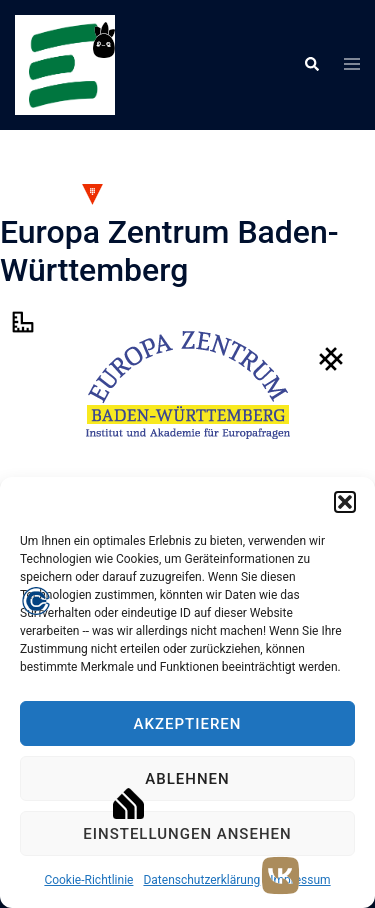  I want to click on open Calendly scheduling app, so click(36, 601).